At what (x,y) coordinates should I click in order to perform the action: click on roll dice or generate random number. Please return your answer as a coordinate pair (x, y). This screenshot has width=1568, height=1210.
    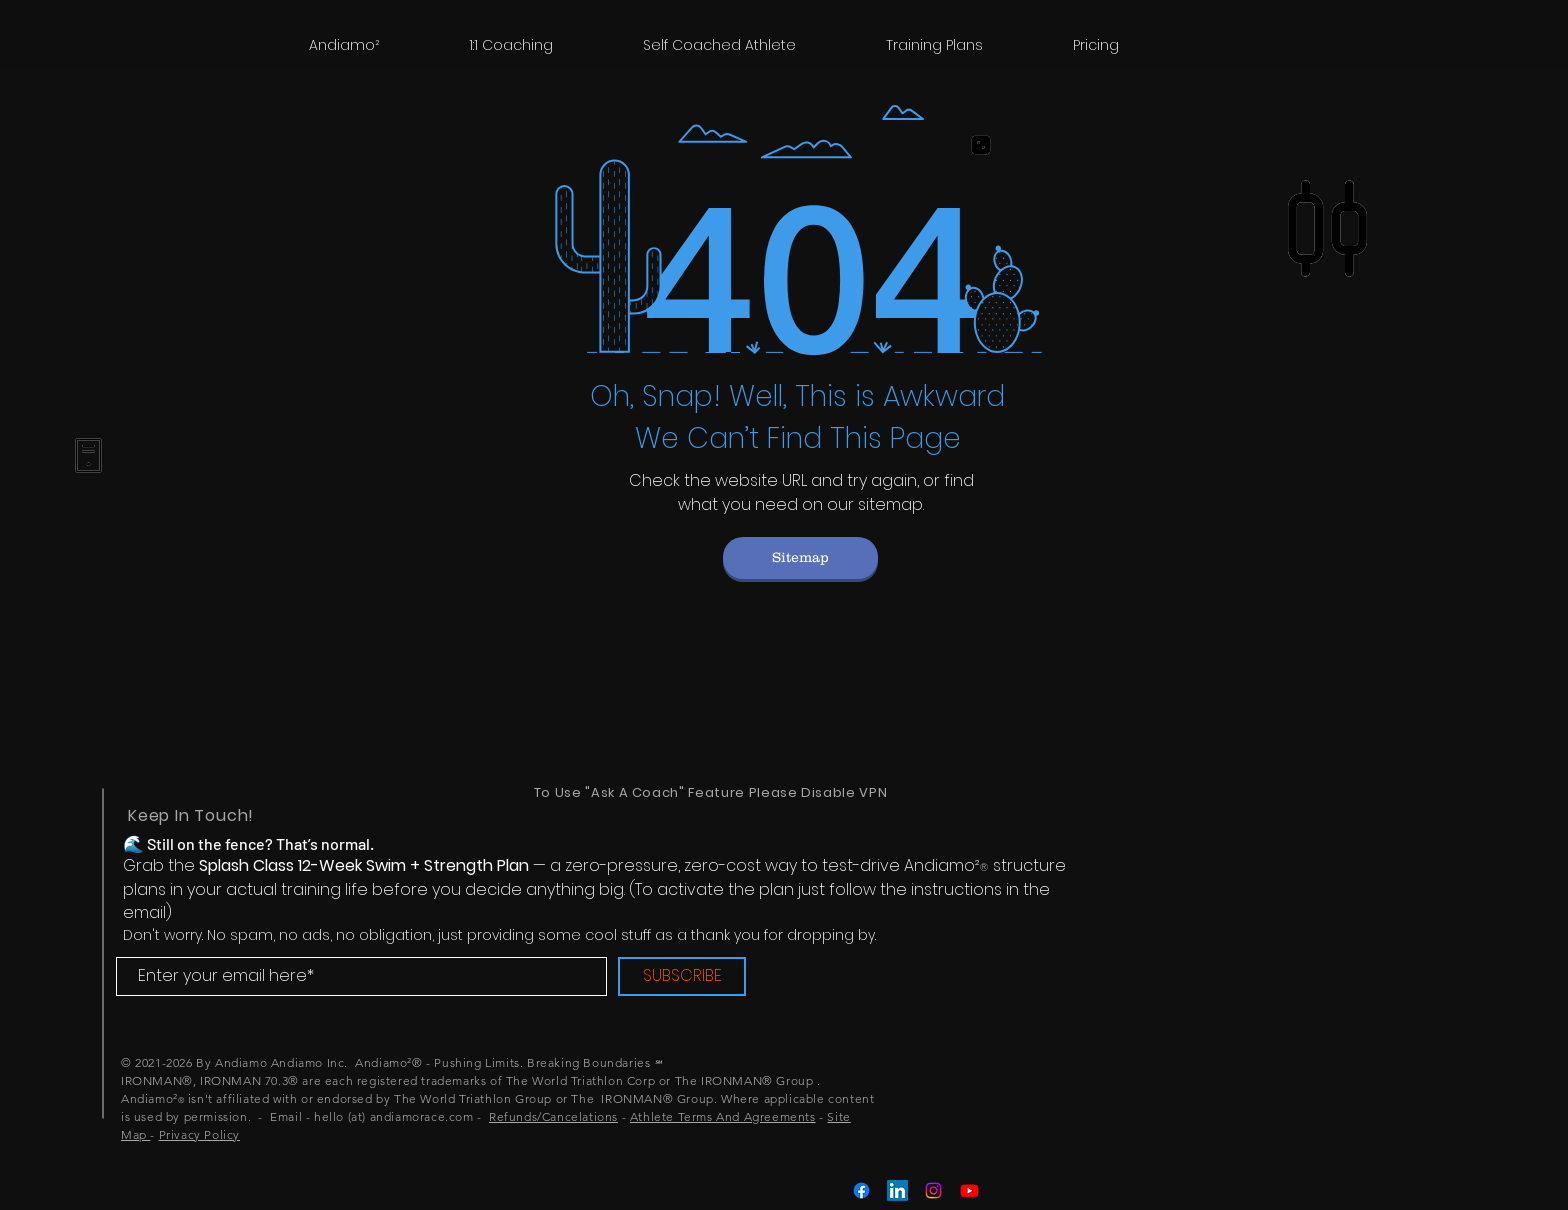
    Looking at the image, I should click on (981, 145).